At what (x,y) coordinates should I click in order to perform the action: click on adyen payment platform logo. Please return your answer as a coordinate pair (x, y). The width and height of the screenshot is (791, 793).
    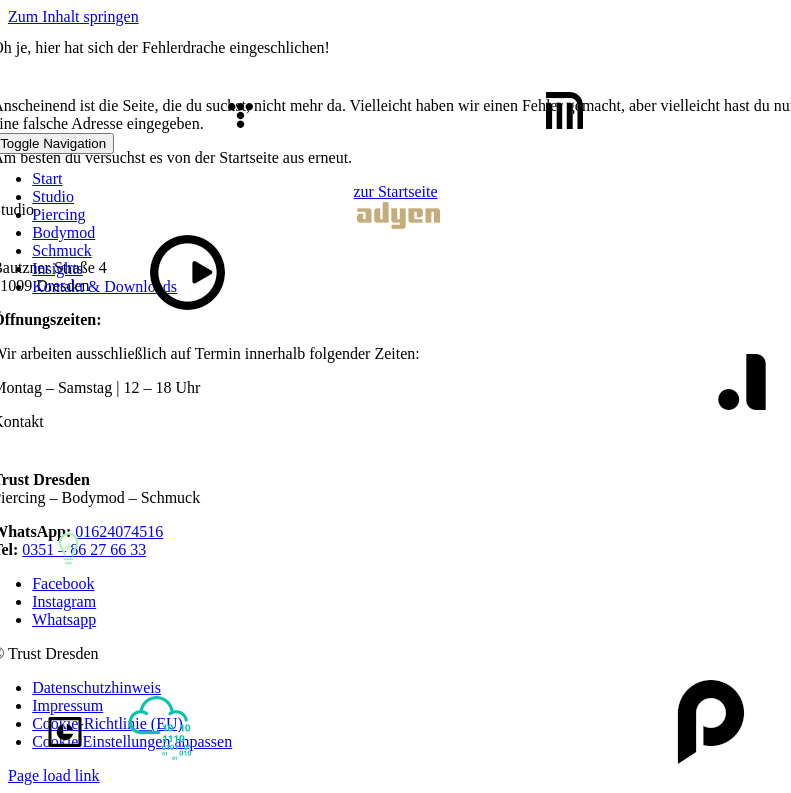
    Looking at the image, I should click on (398, 215).